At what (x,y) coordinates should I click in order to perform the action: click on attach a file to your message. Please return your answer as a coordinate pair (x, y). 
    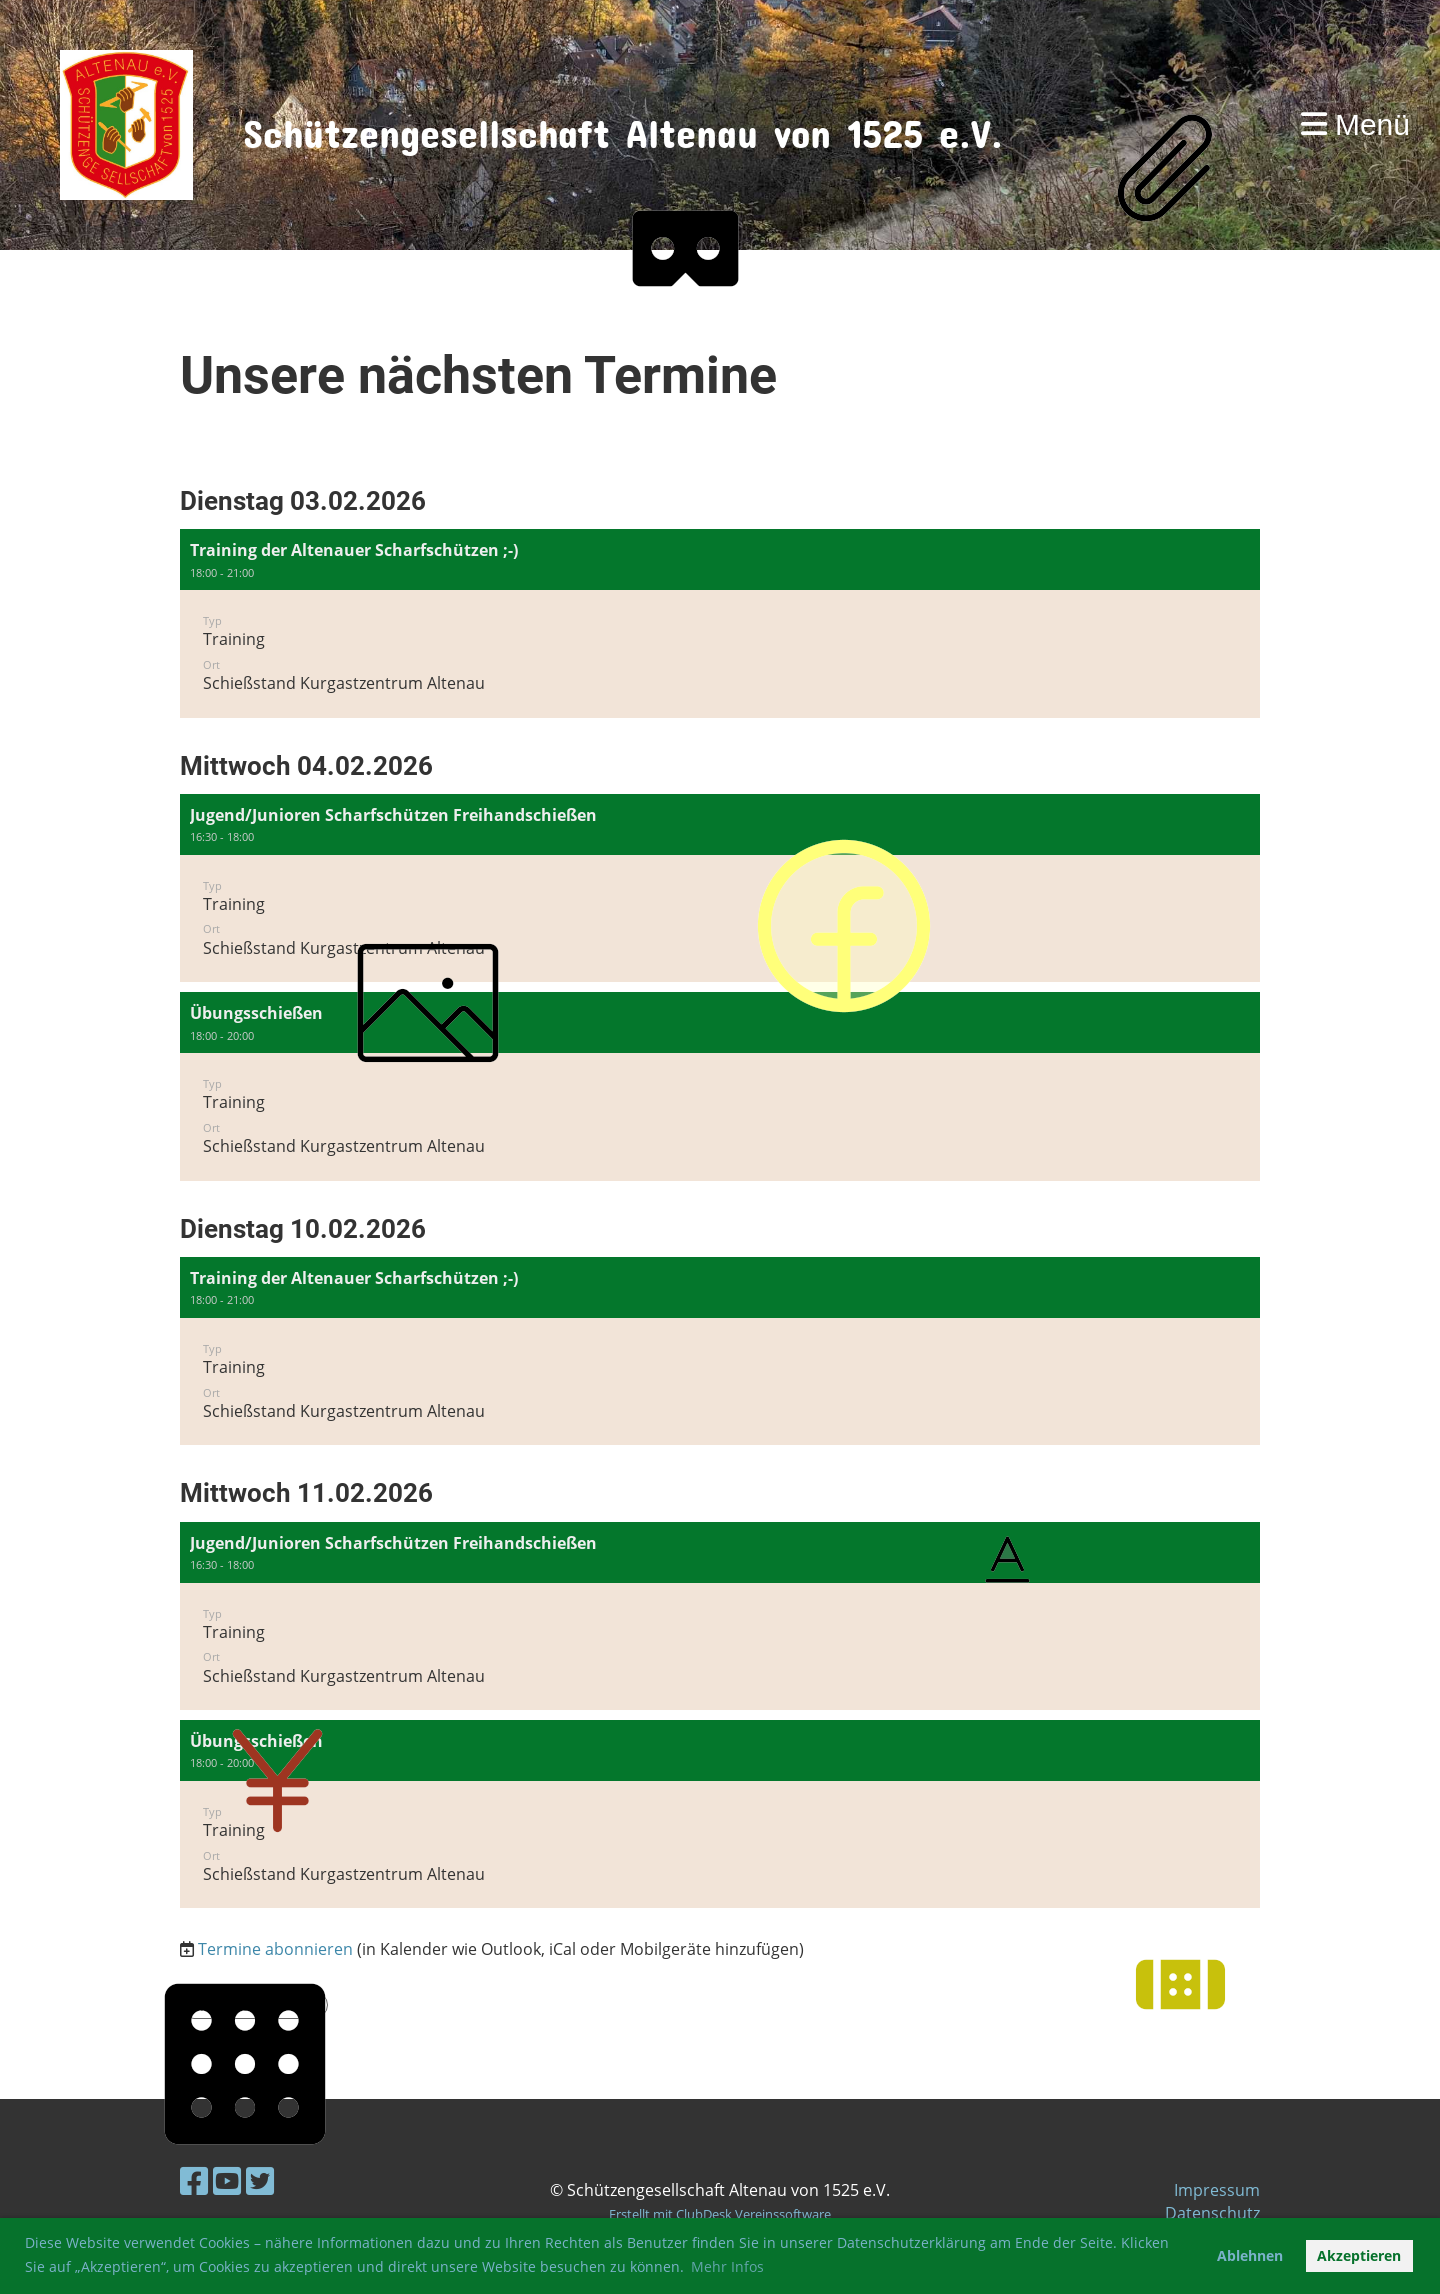
    Looking at the image, I should click on (1167, 168).